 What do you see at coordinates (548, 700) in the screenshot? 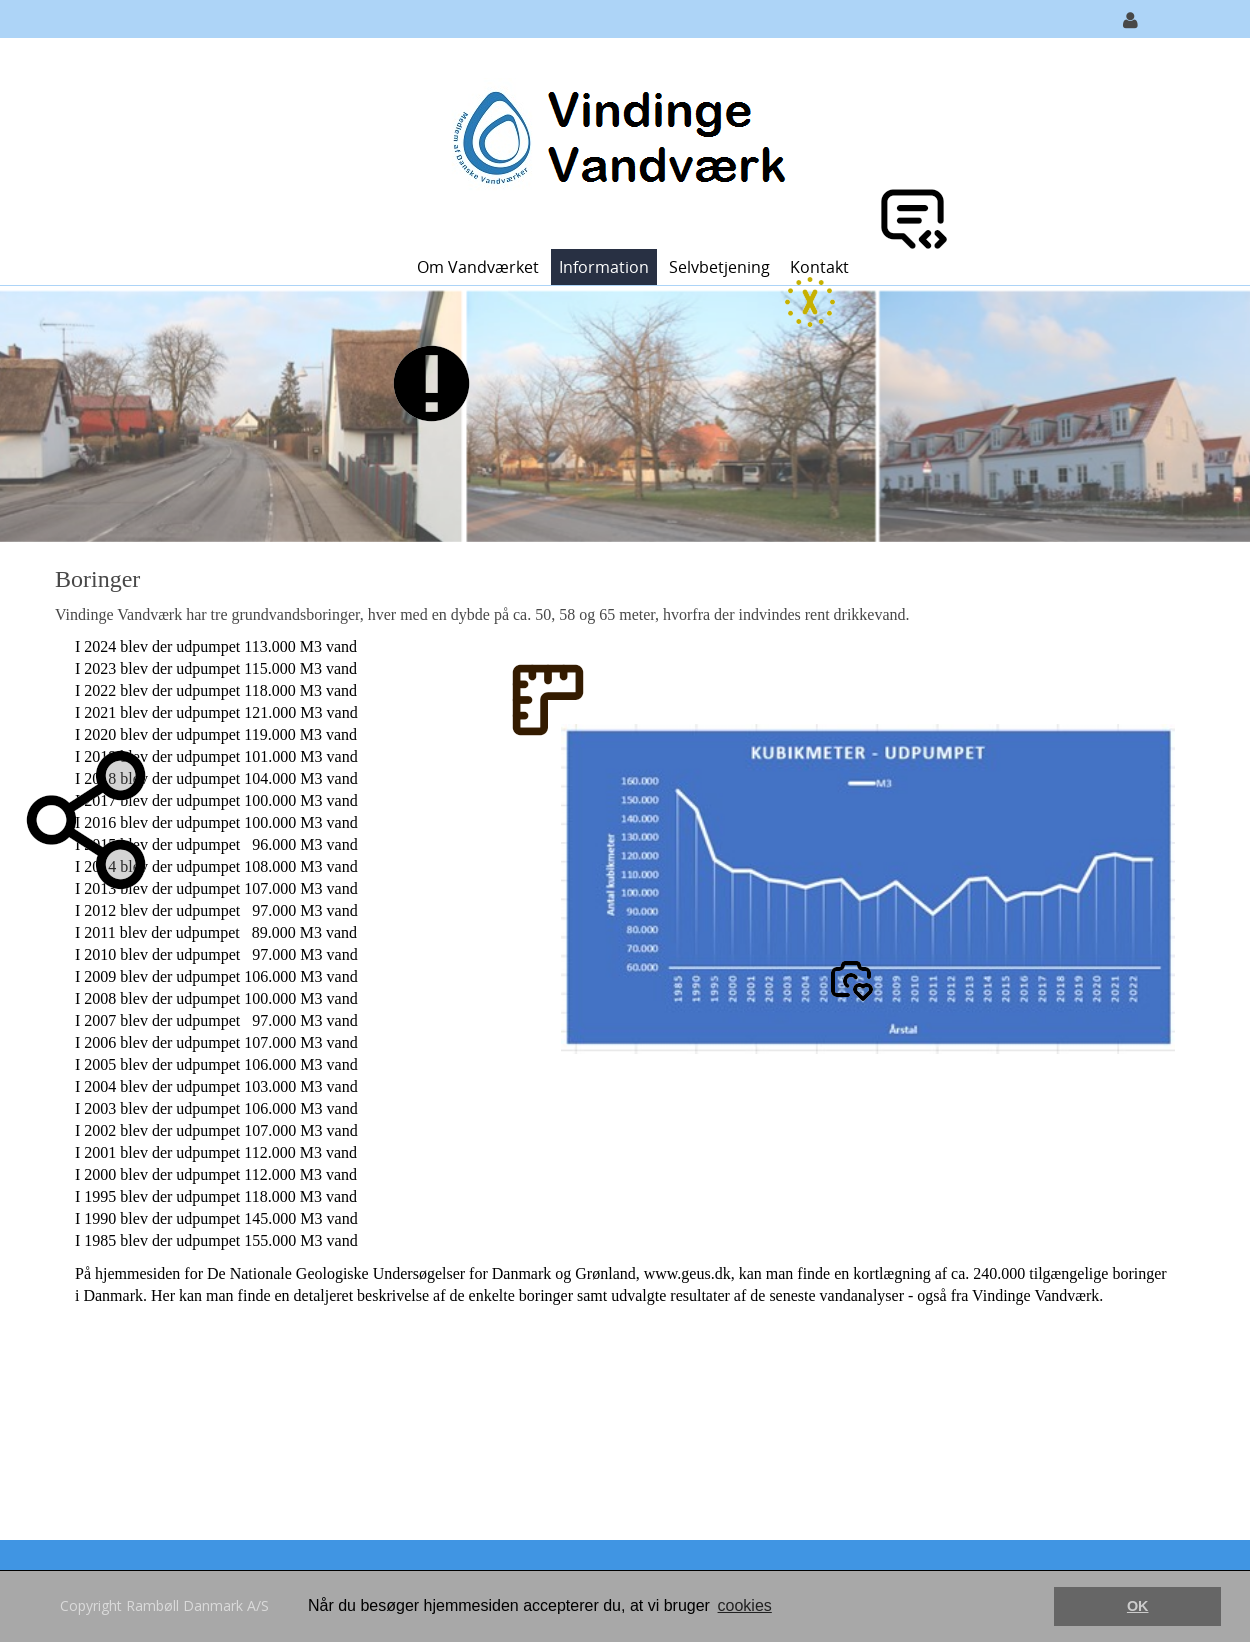
I see `access measurement tools` at bounding box center [548, 700].